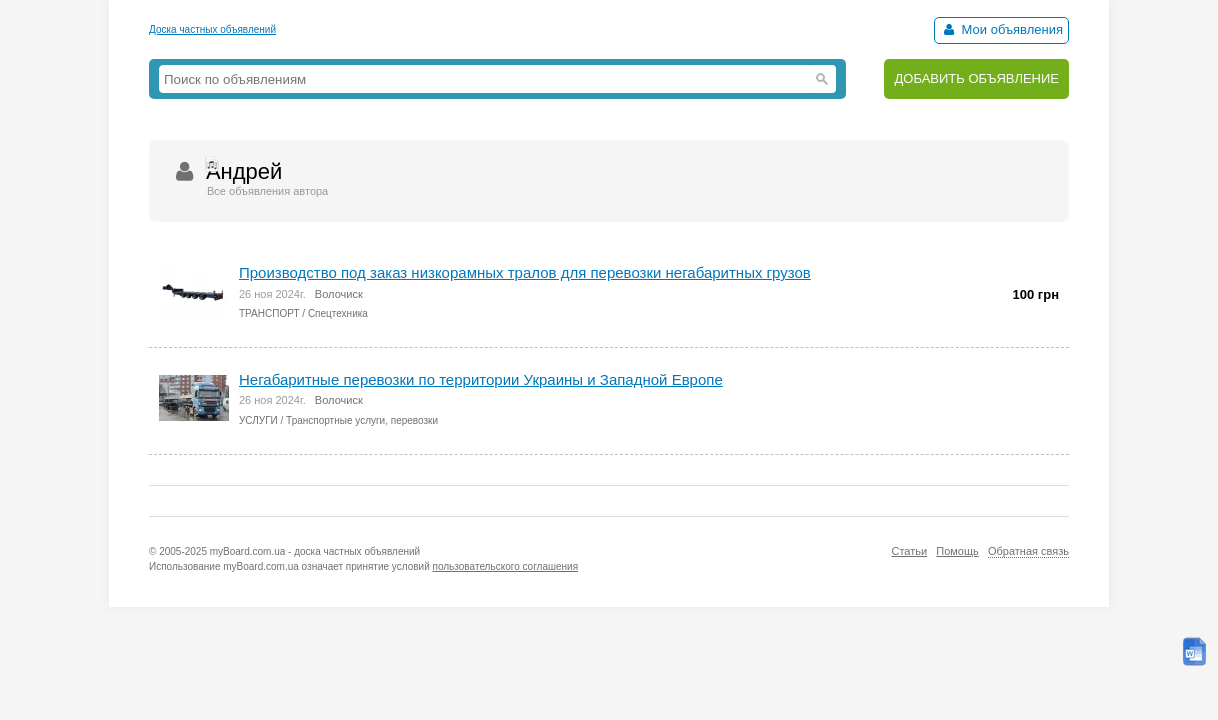  What do you see at coordinates (1194, 651) in the screenshot?
I see `open a Microsoft Word document` at bounding box center [1194, 651].